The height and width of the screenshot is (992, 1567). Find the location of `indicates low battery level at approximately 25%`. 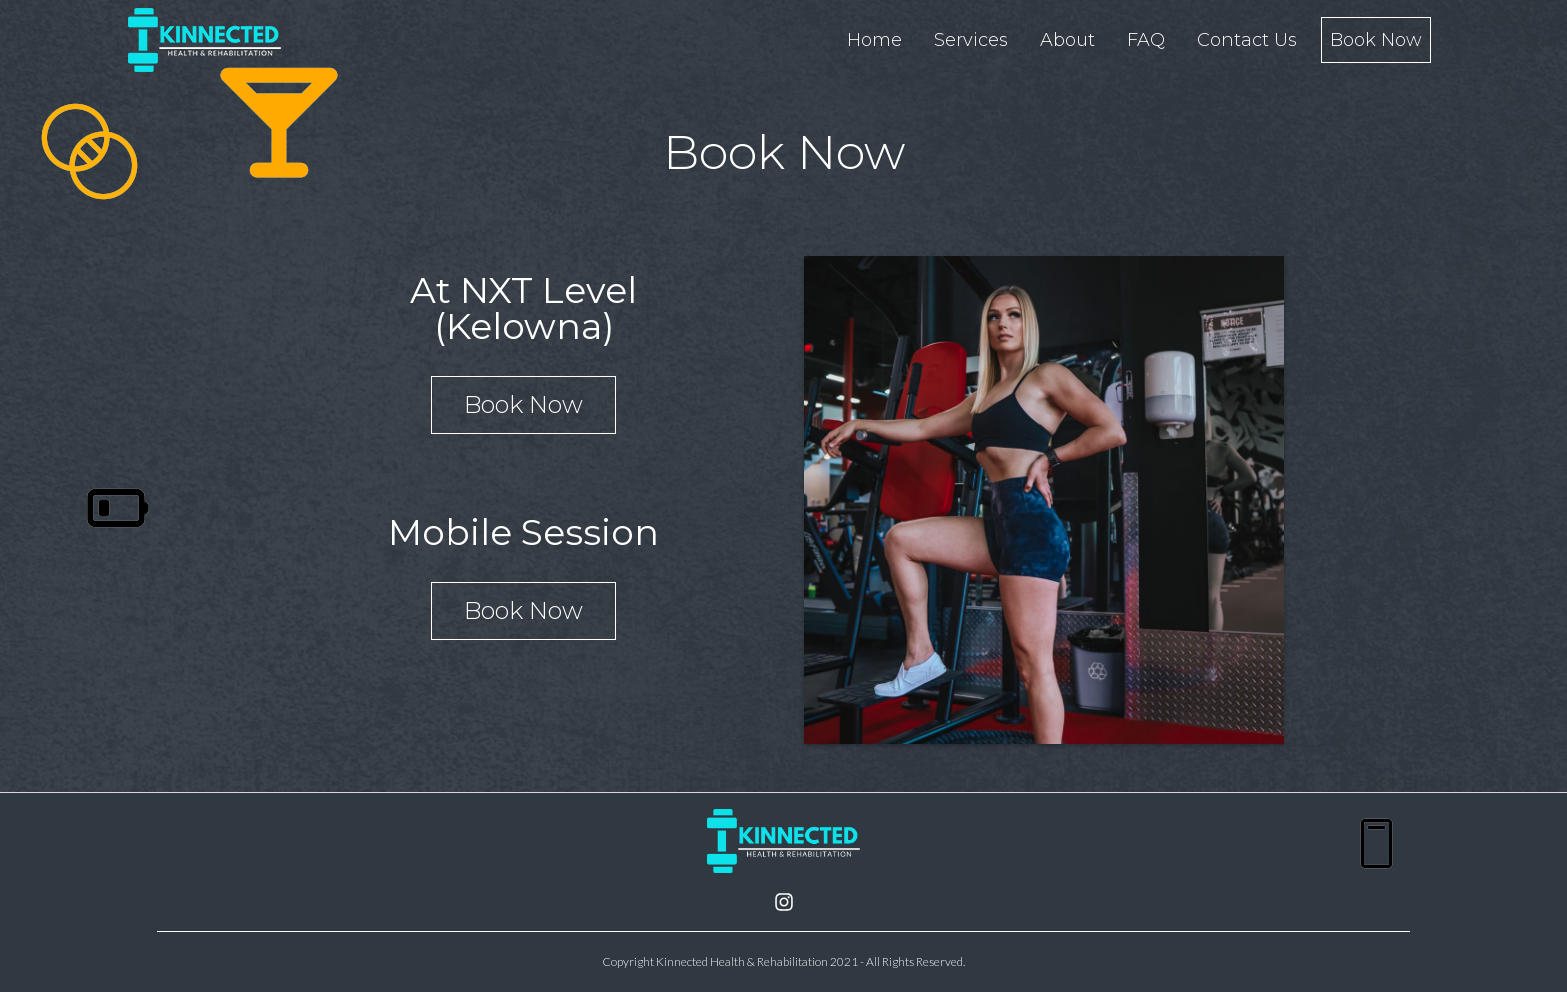

indicates low battery level at approximately 25% is located at coordinates (116, 508).